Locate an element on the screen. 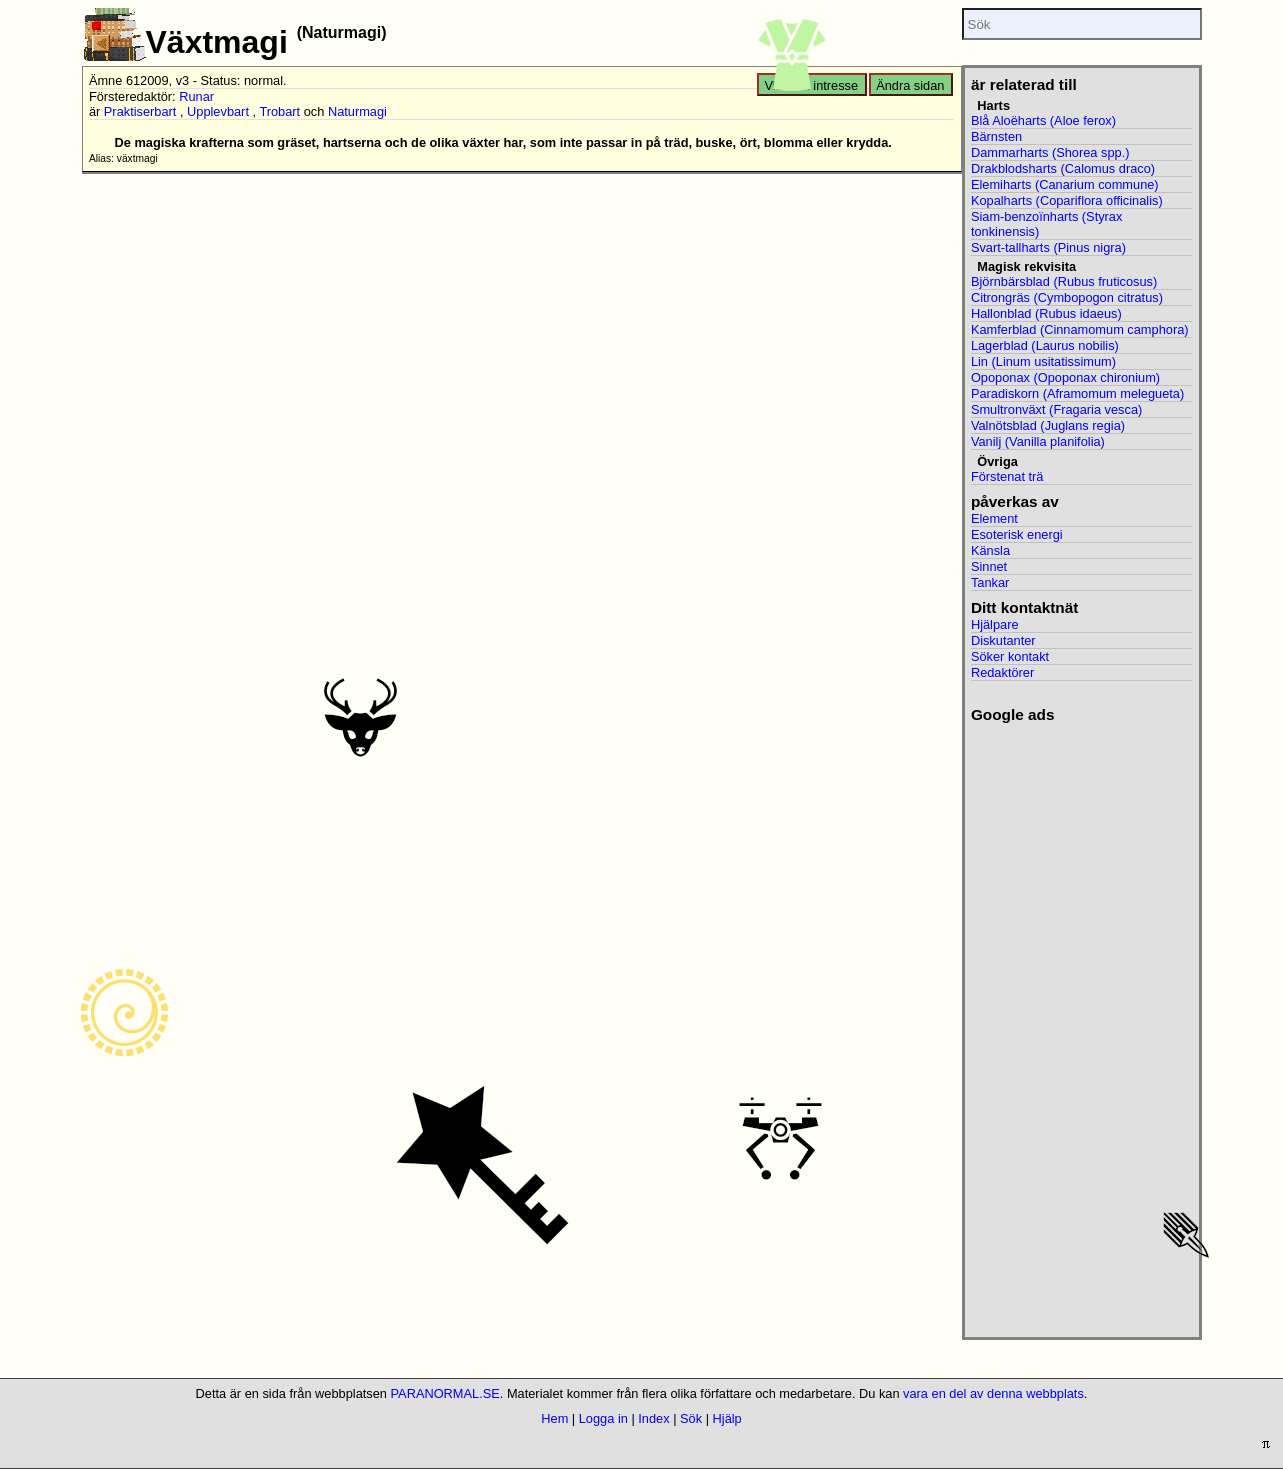 Image resolution: width=1283 pixels, height=1469 pixels. equip a diving dagger weapon is located at coordinates (1186, 1235).